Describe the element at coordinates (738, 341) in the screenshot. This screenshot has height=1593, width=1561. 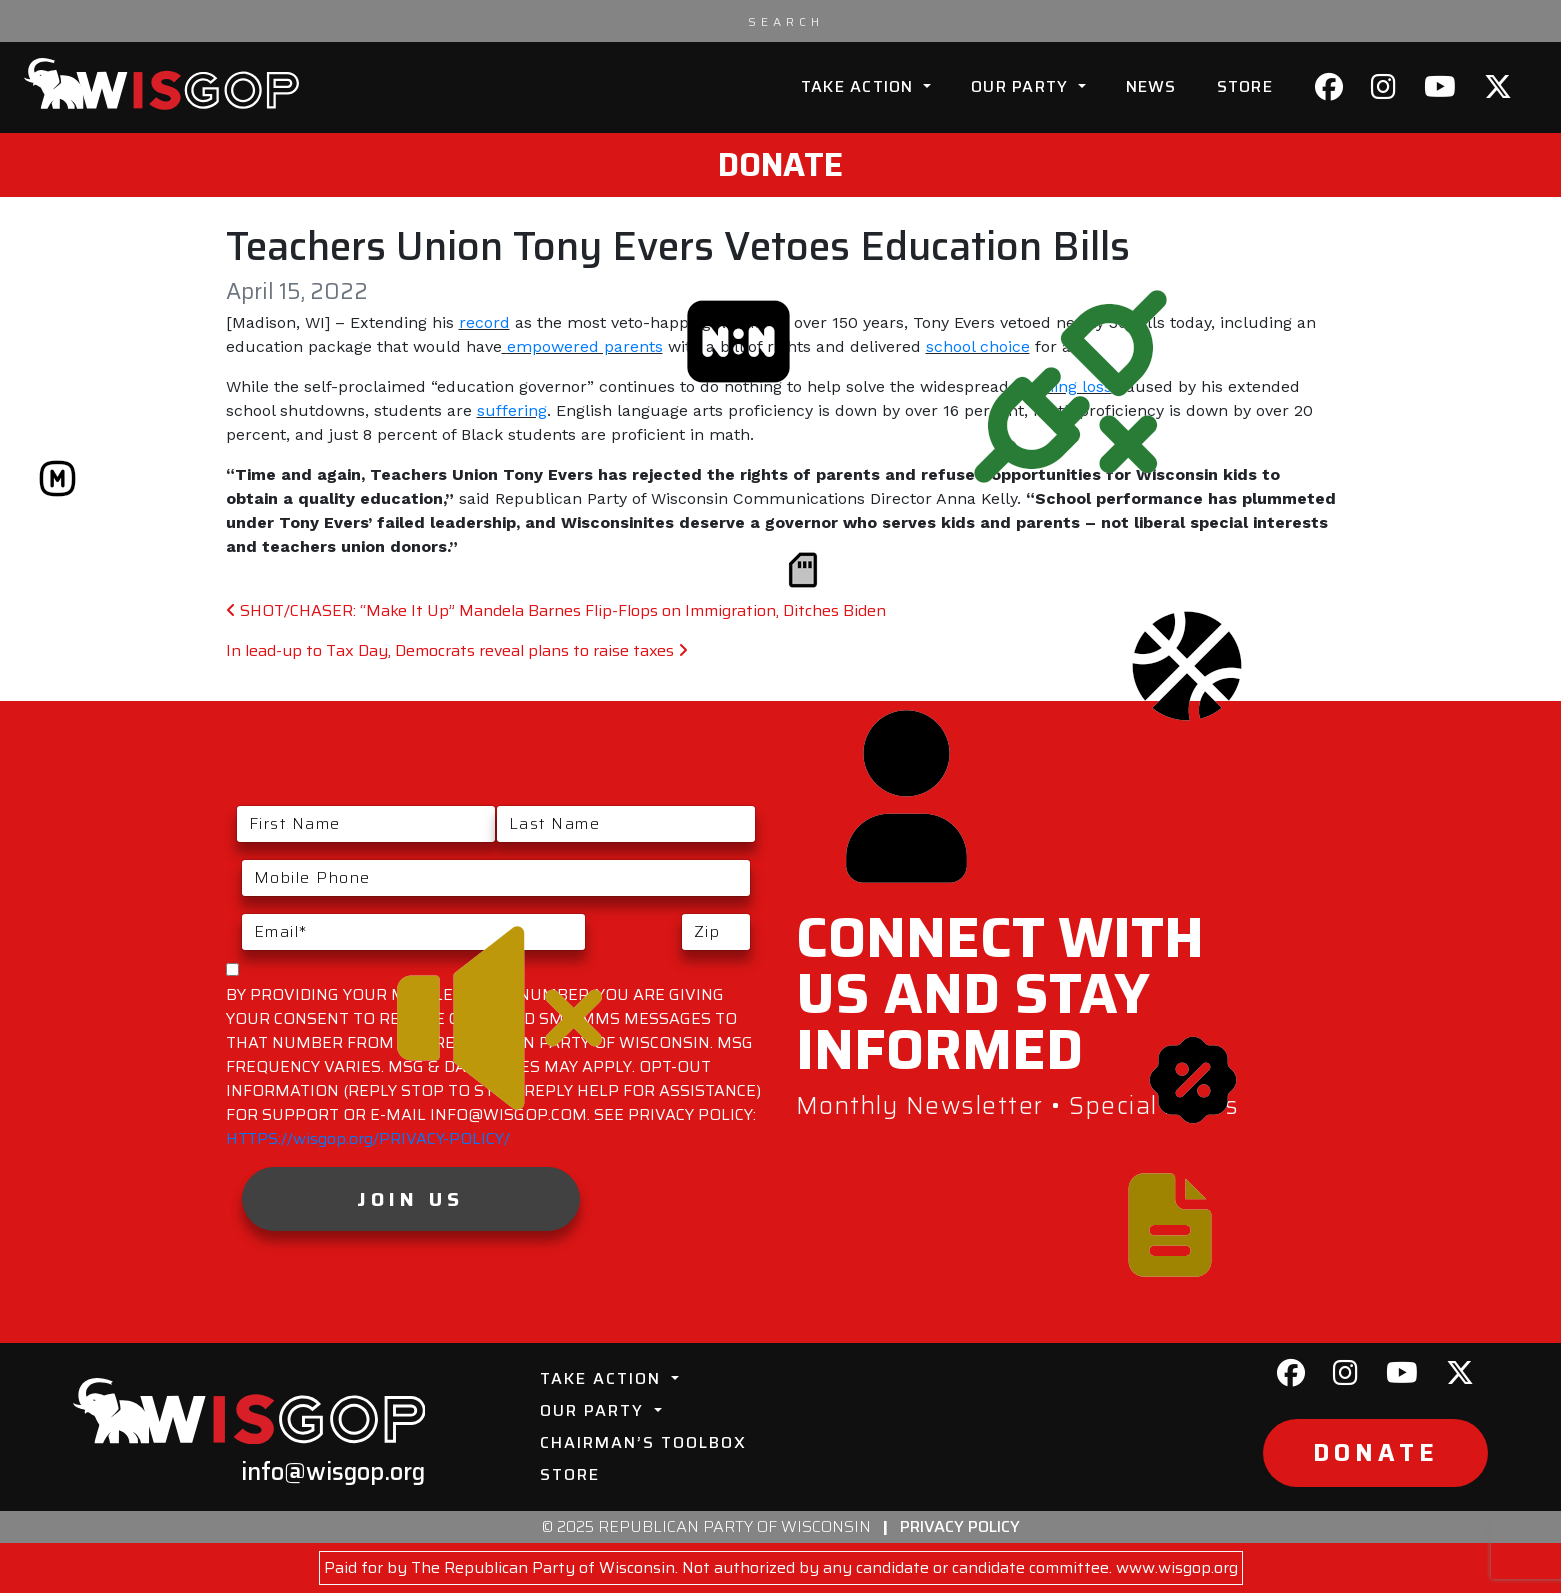
I see `indicates a many-to-many database relationship` at that location.